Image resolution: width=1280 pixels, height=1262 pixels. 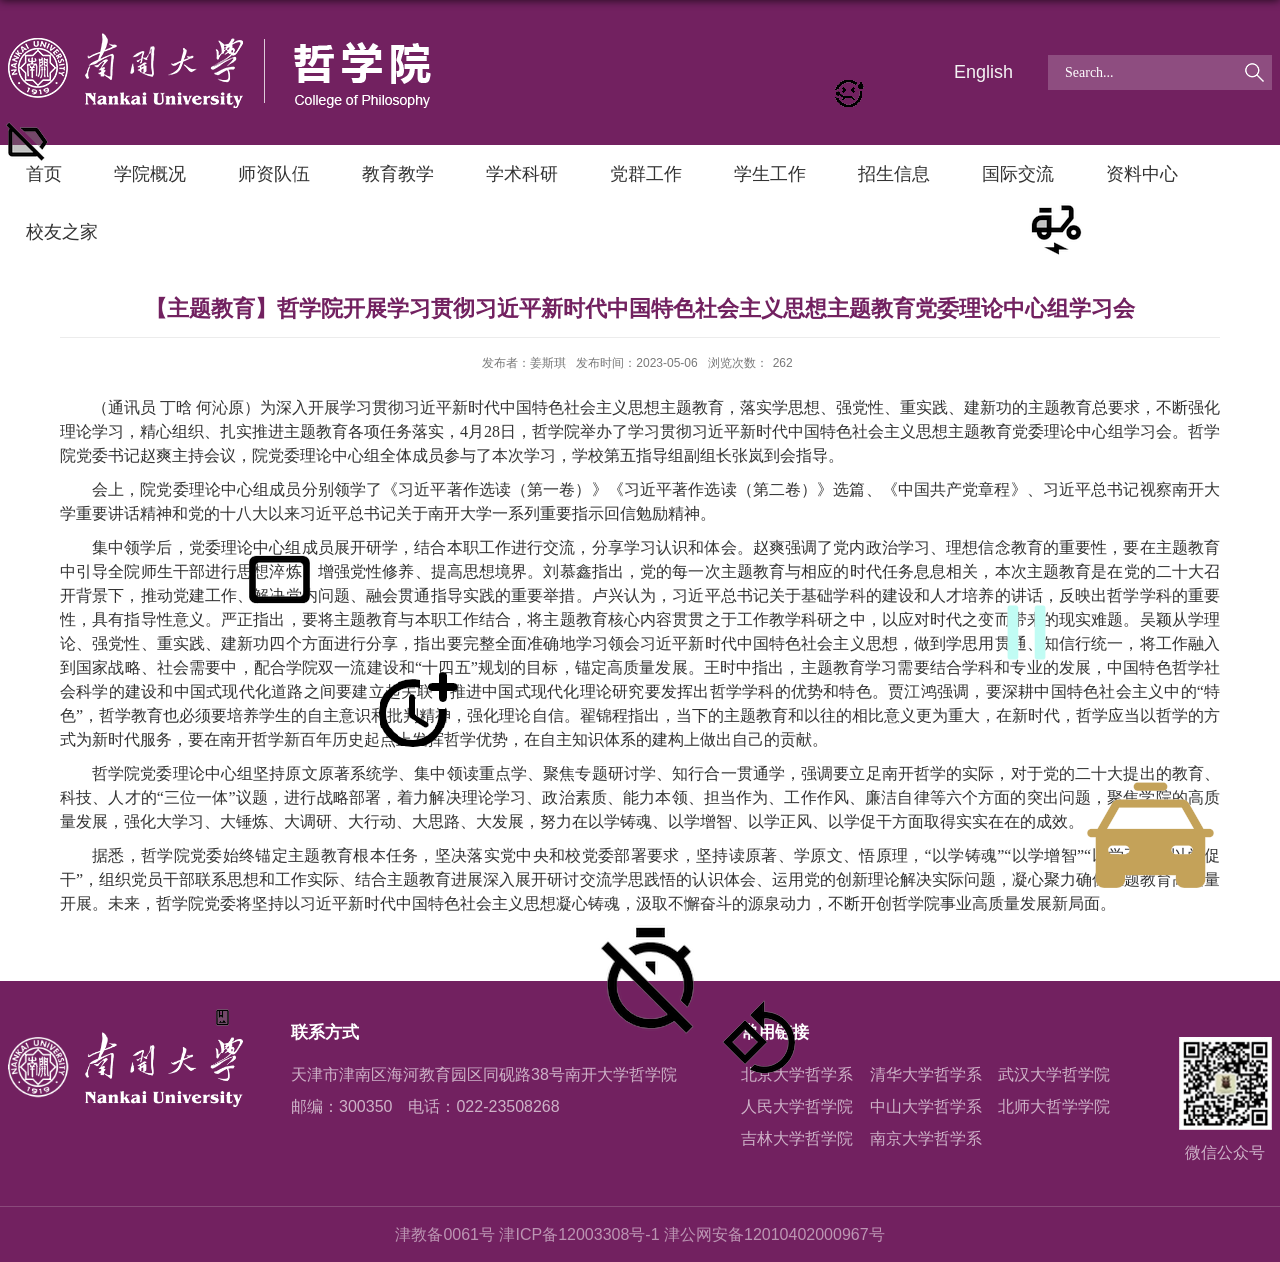 What do you see at coordinates (279, 579) in the screenshot?
I see `crop image to 5:4 aspect ratio` at bounding box center [279, 579].